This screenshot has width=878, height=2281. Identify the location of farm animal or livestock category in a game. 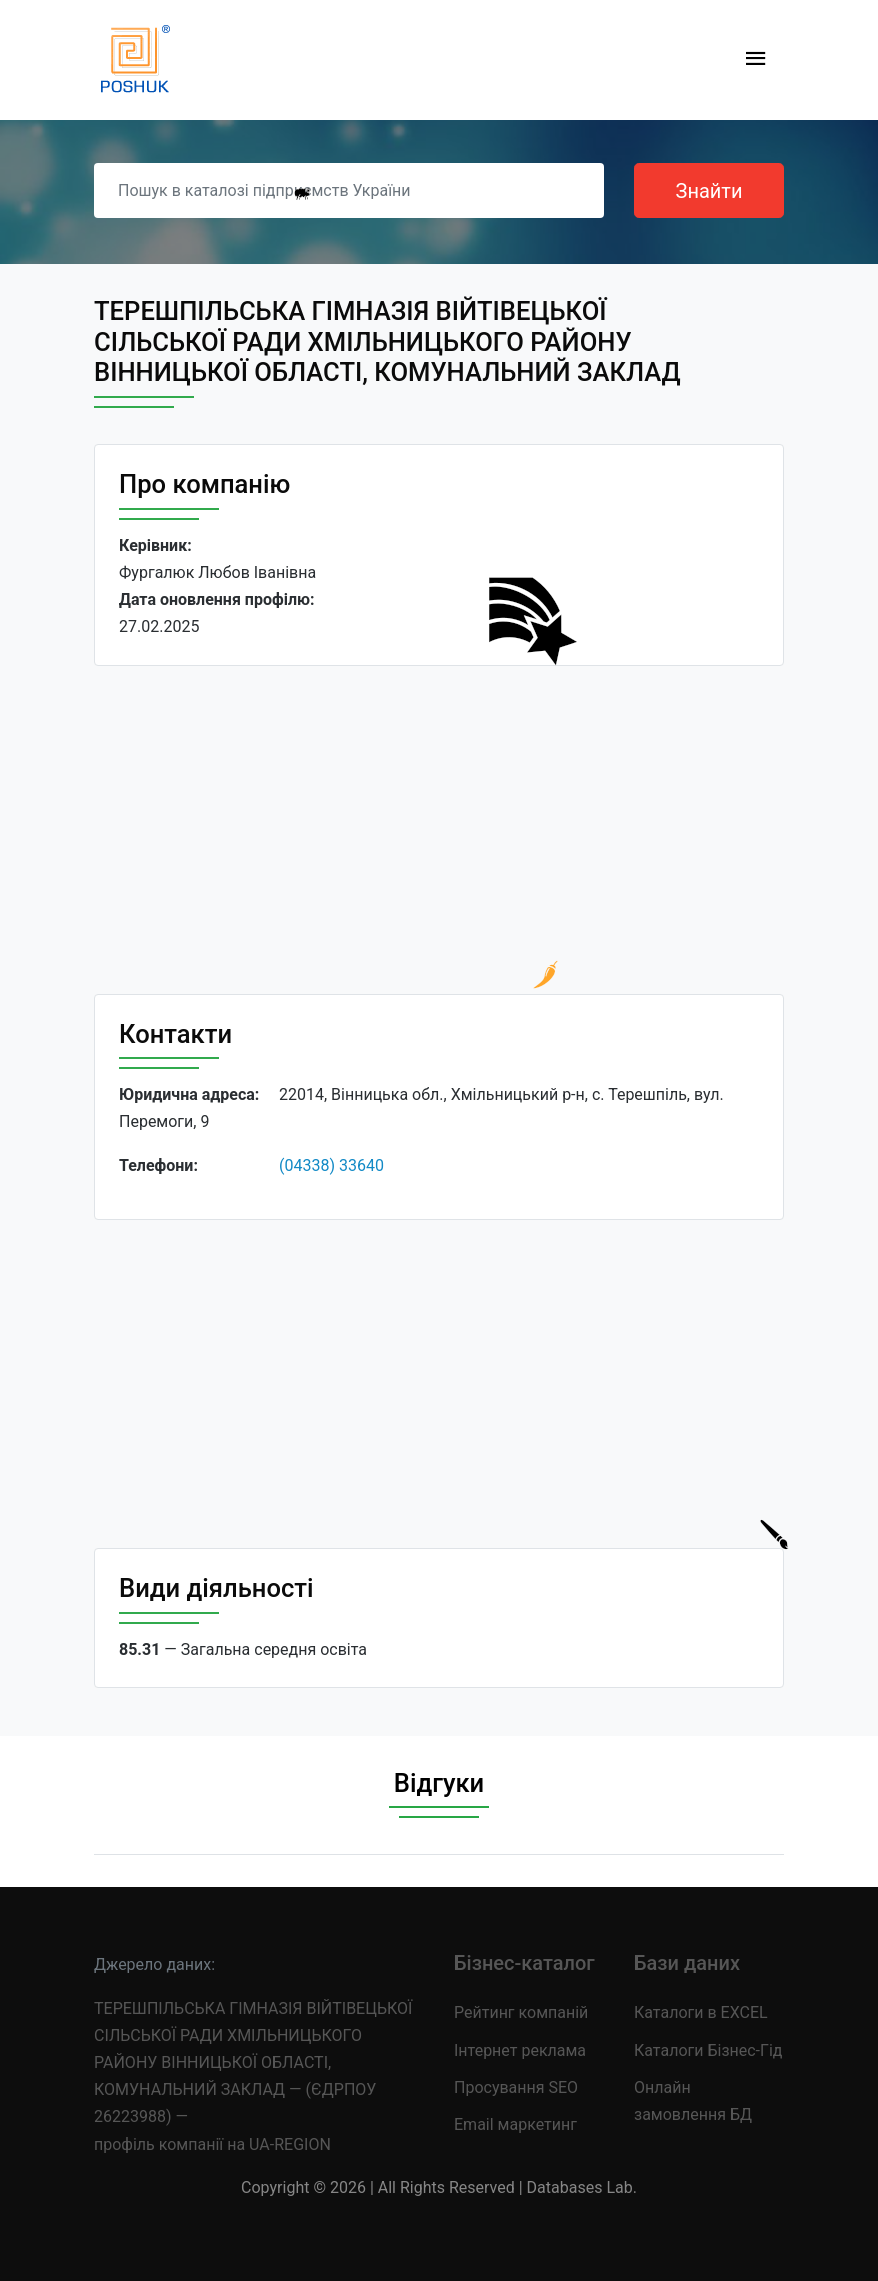
(302, 193).